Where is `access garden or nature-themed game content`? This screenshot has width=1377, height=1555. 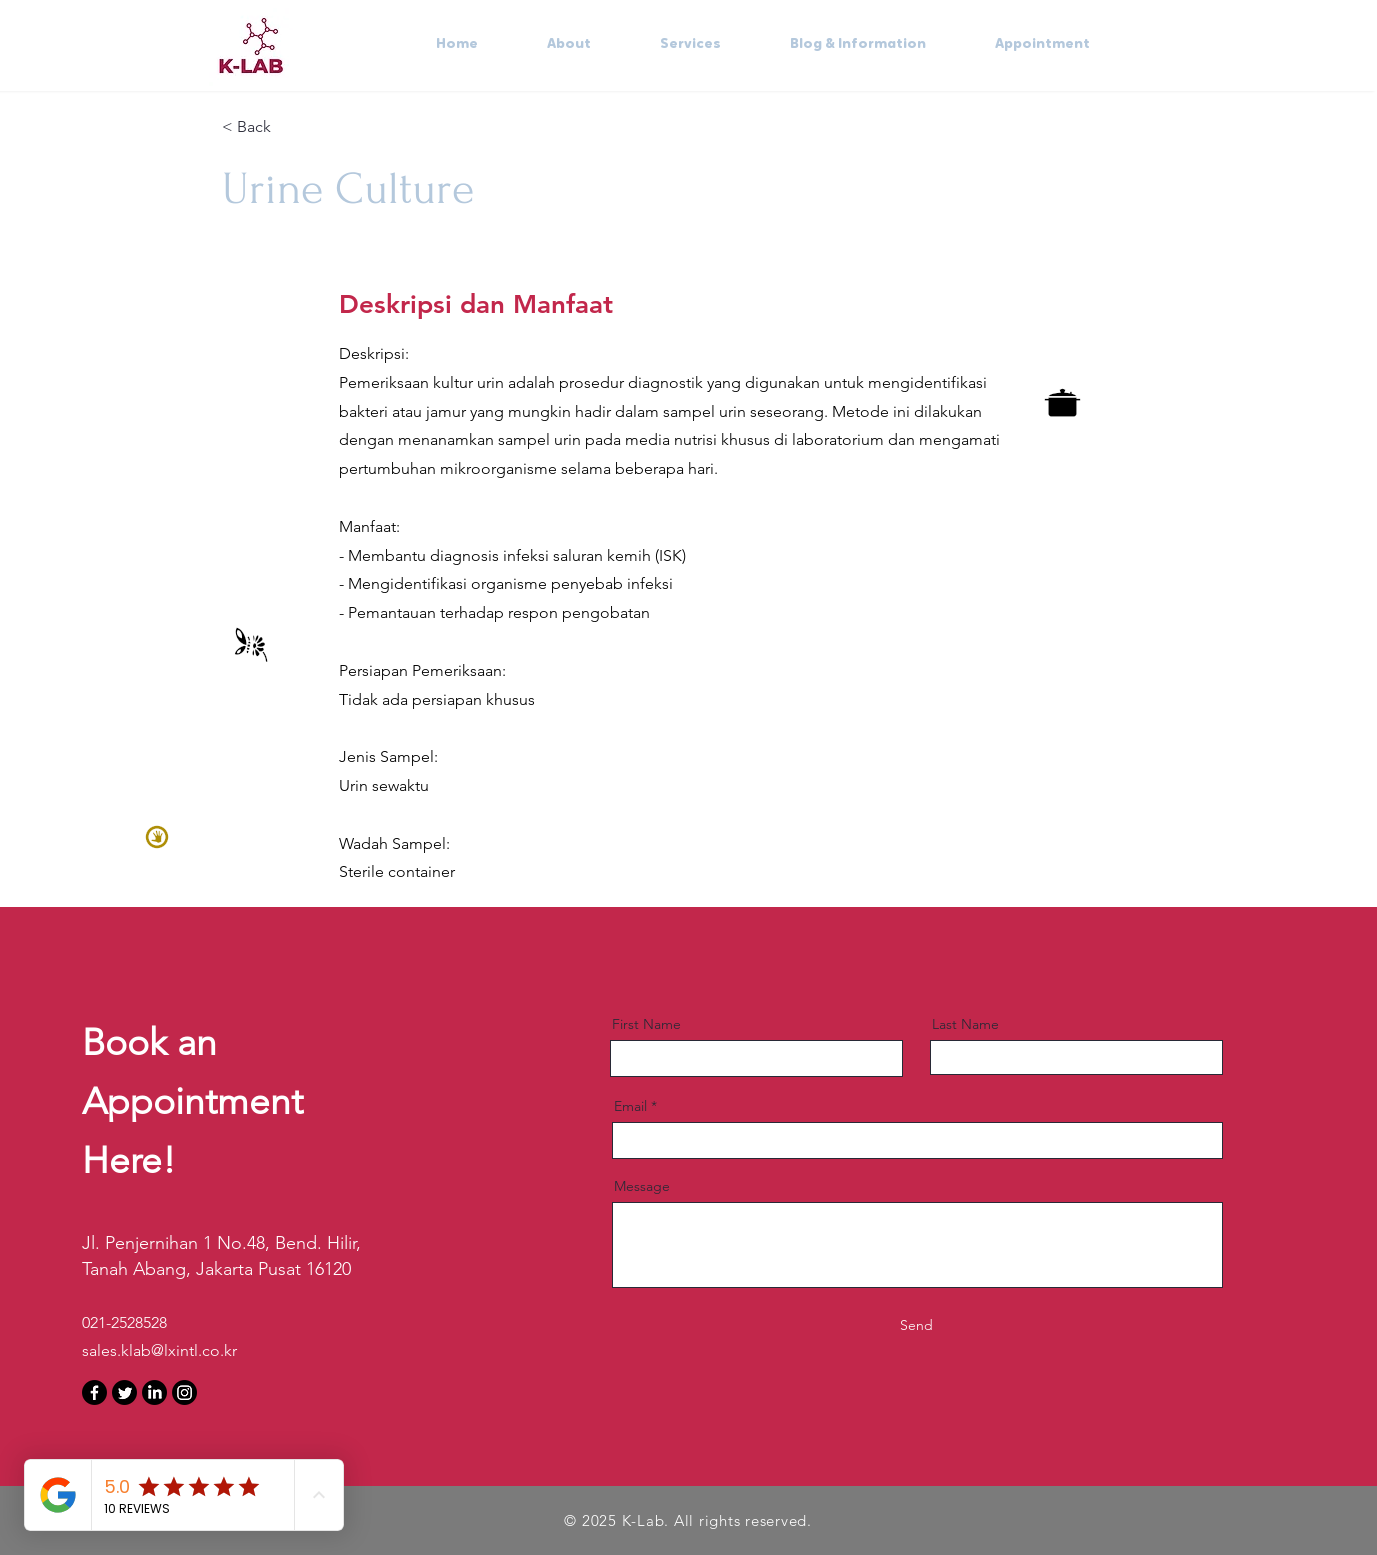
access garden or nature-themed game content is located at coordinates (250, 644).